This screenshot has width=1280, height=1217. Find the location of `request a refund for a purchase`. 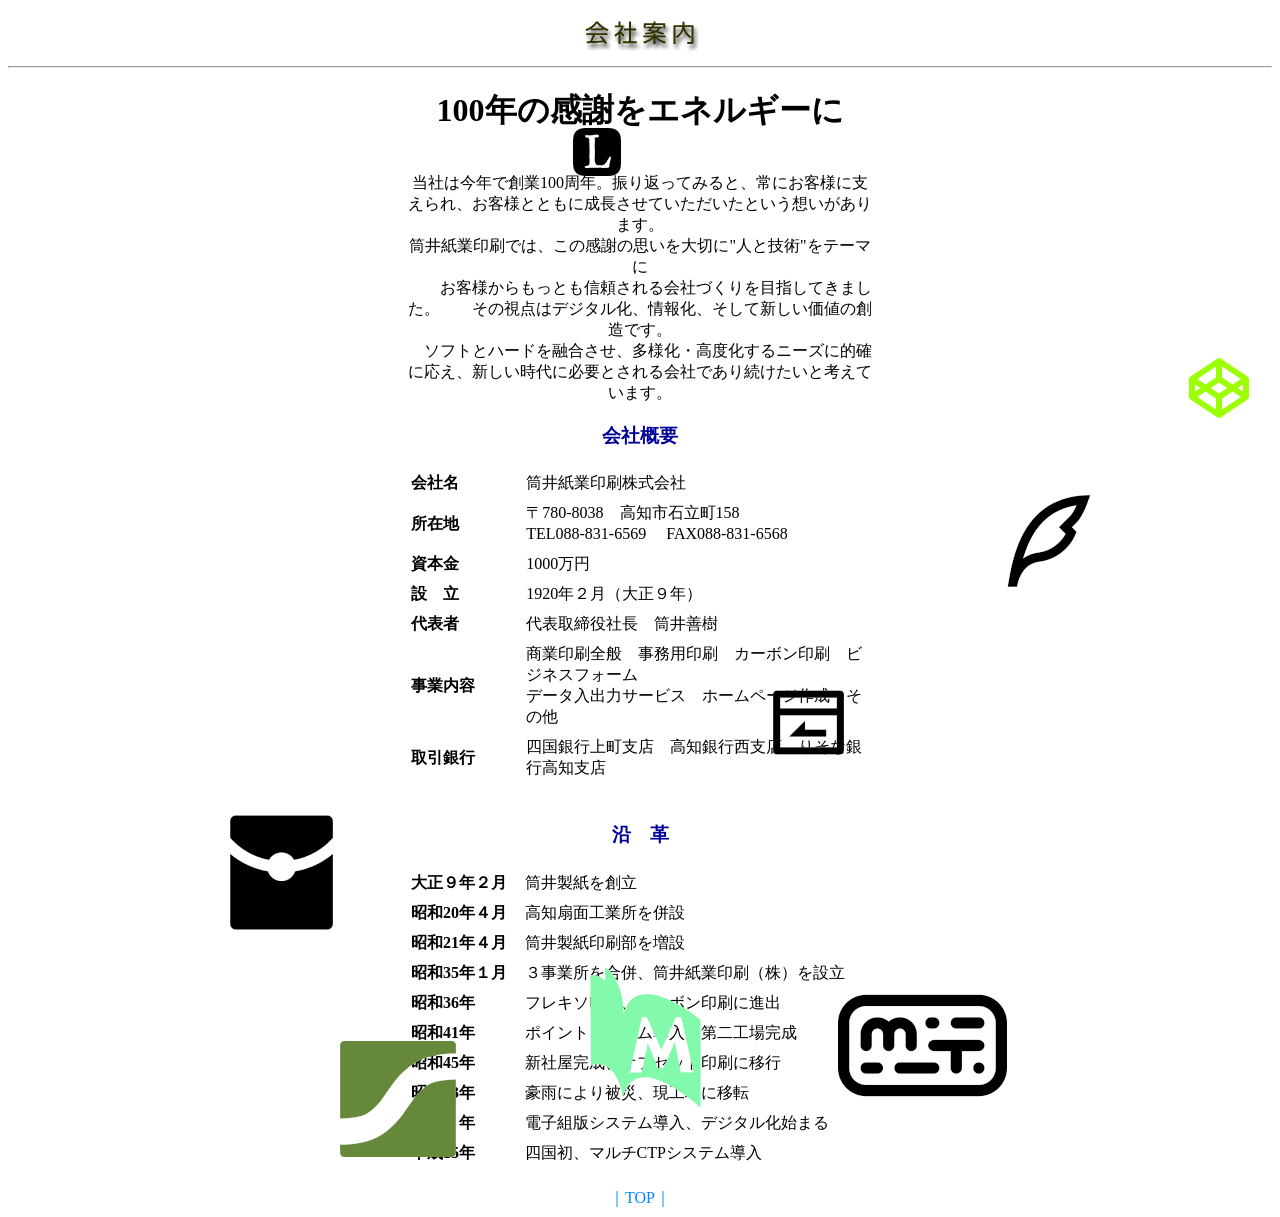

request a refund for a purchase is located at coordinates (808, 722).